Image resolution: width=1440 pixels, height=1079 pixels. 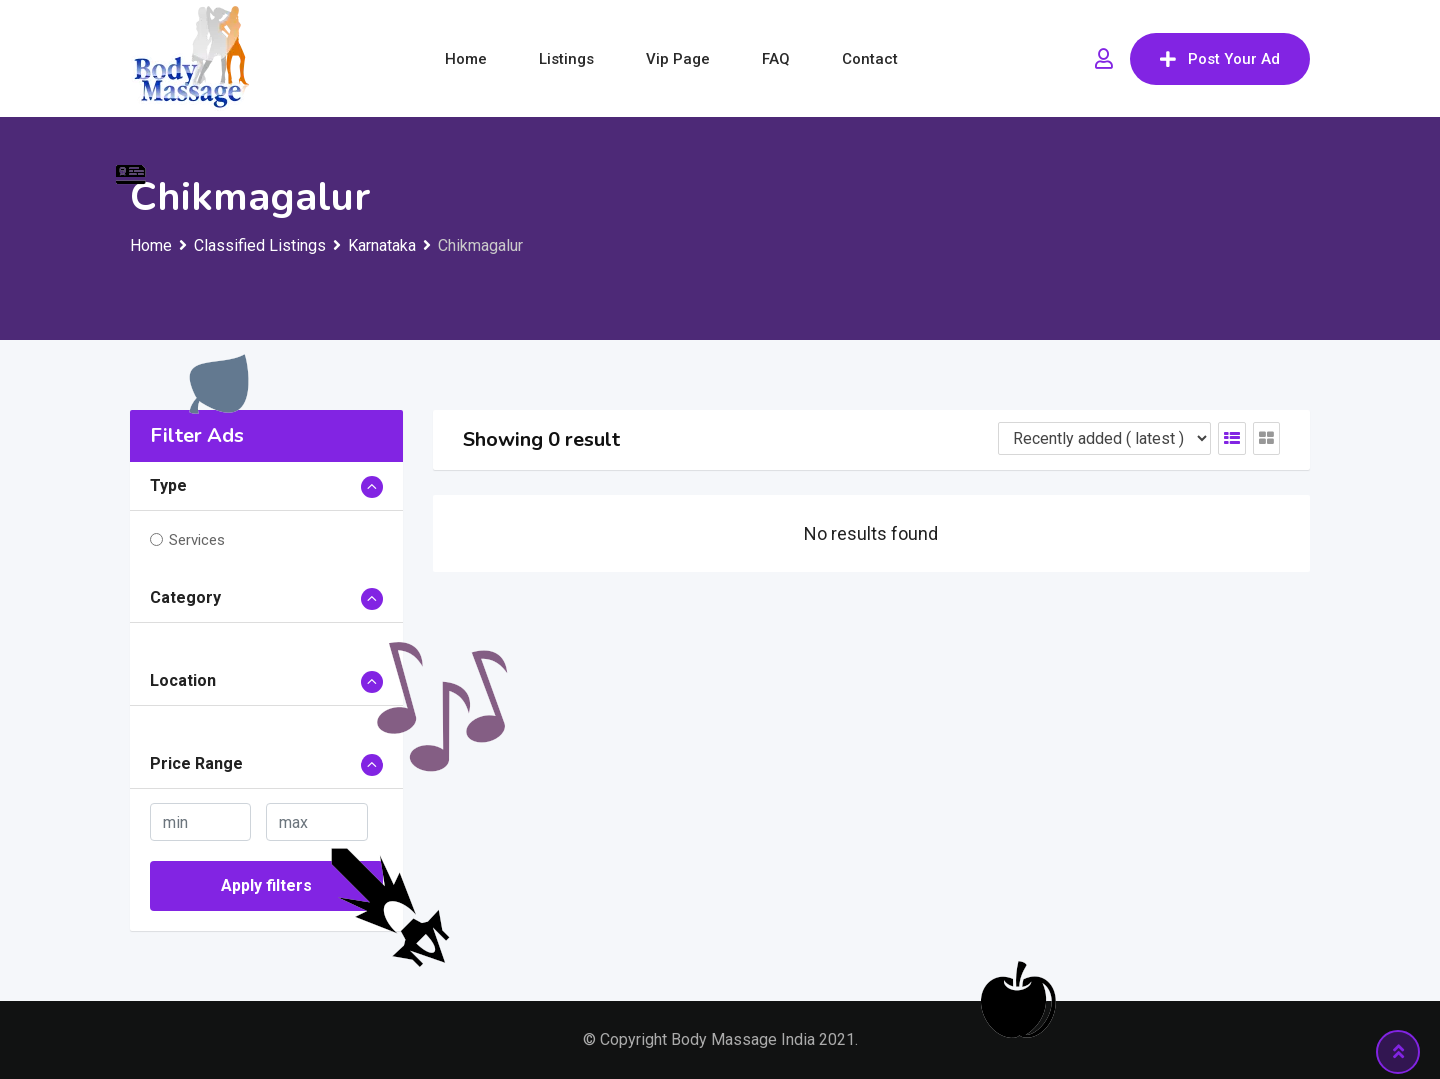 What do you see at coordinates (130, 174) in the screenshot?
I see `view your subway or transit pass` at bounding box center [130, 174].